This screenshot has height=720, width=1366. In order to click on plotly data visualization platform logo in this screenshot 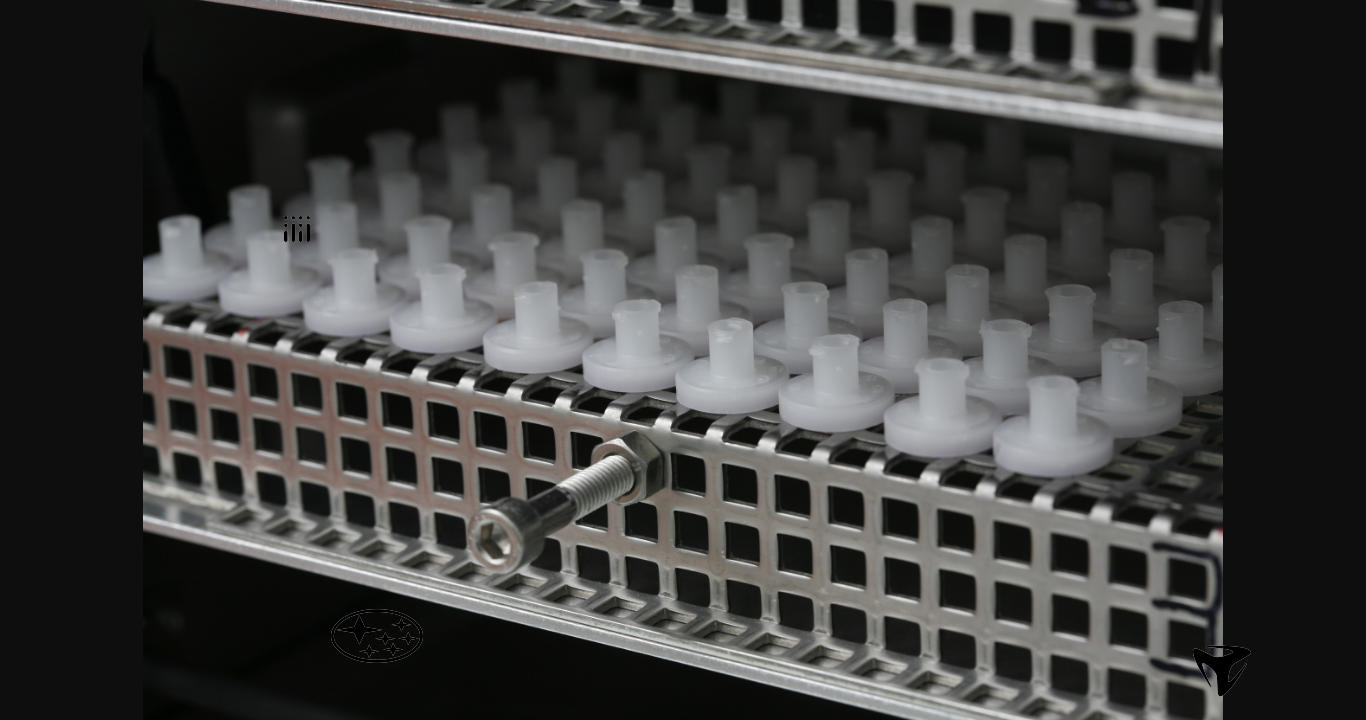, I will do `click(297, 229)`.